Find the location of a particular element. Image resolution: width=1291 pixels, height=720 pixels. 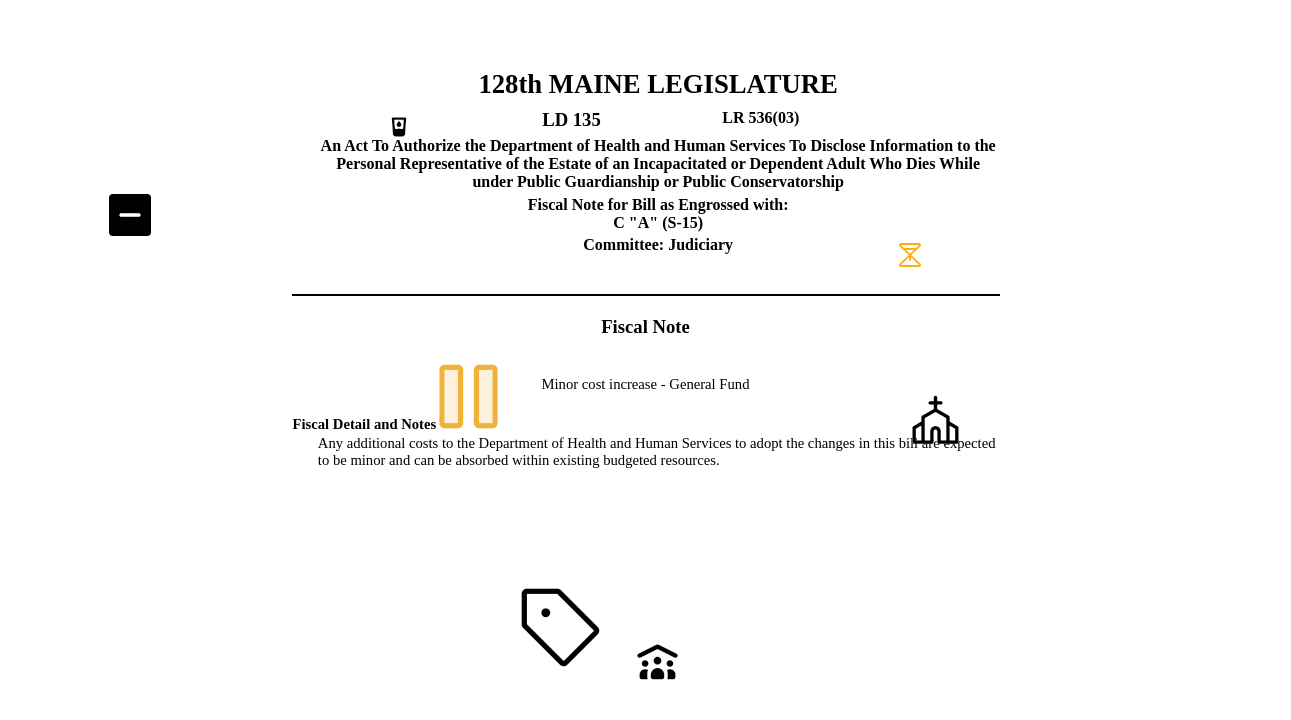

collapse or minimize a section is located at coordinates (130, 215).